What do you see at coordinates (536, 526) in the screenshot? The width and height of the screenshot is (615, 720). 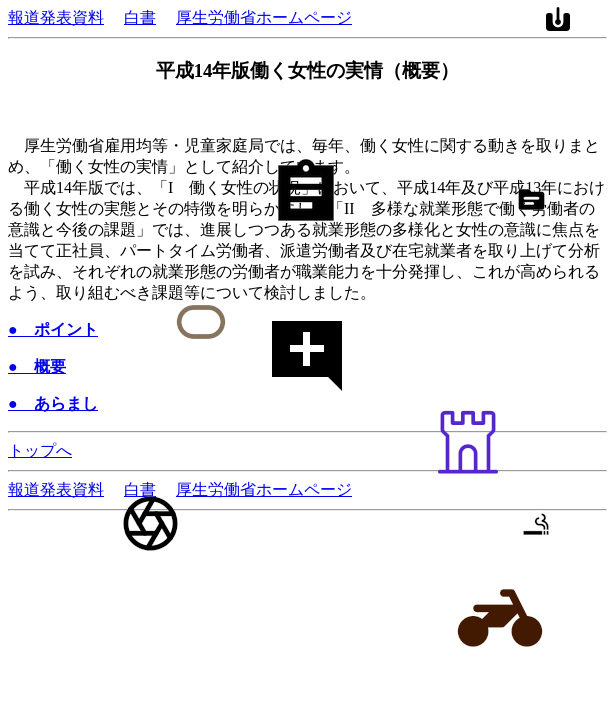 I see `indicates a smoking-permitted area` at bounding box center [536, 526].